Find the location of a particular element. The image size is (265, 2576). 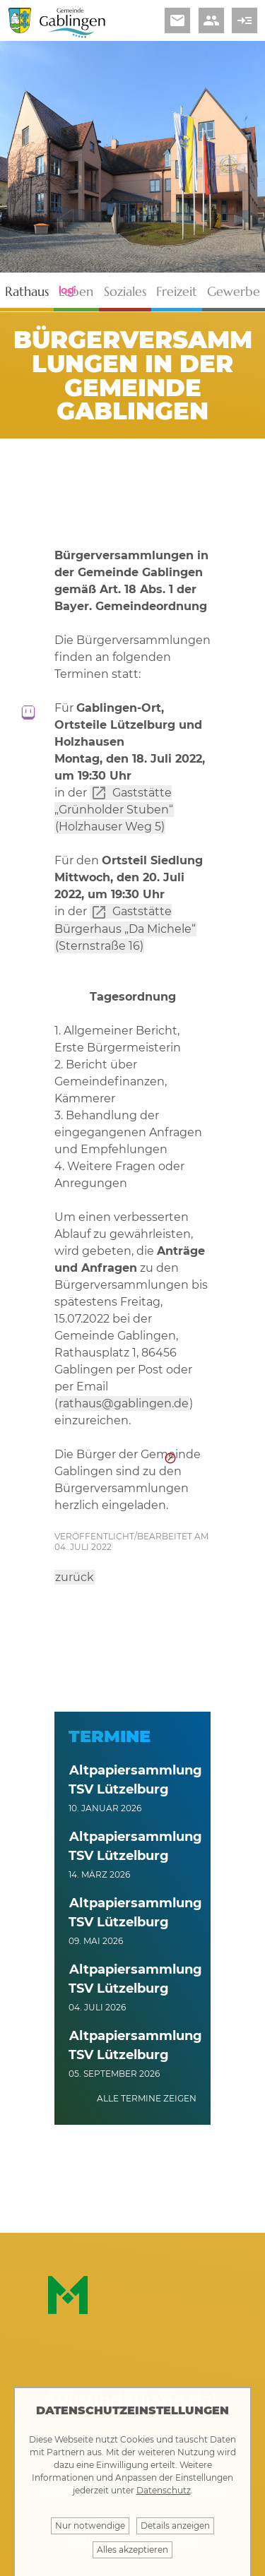

Logitech brand logo is located at coordinates (67, 291).